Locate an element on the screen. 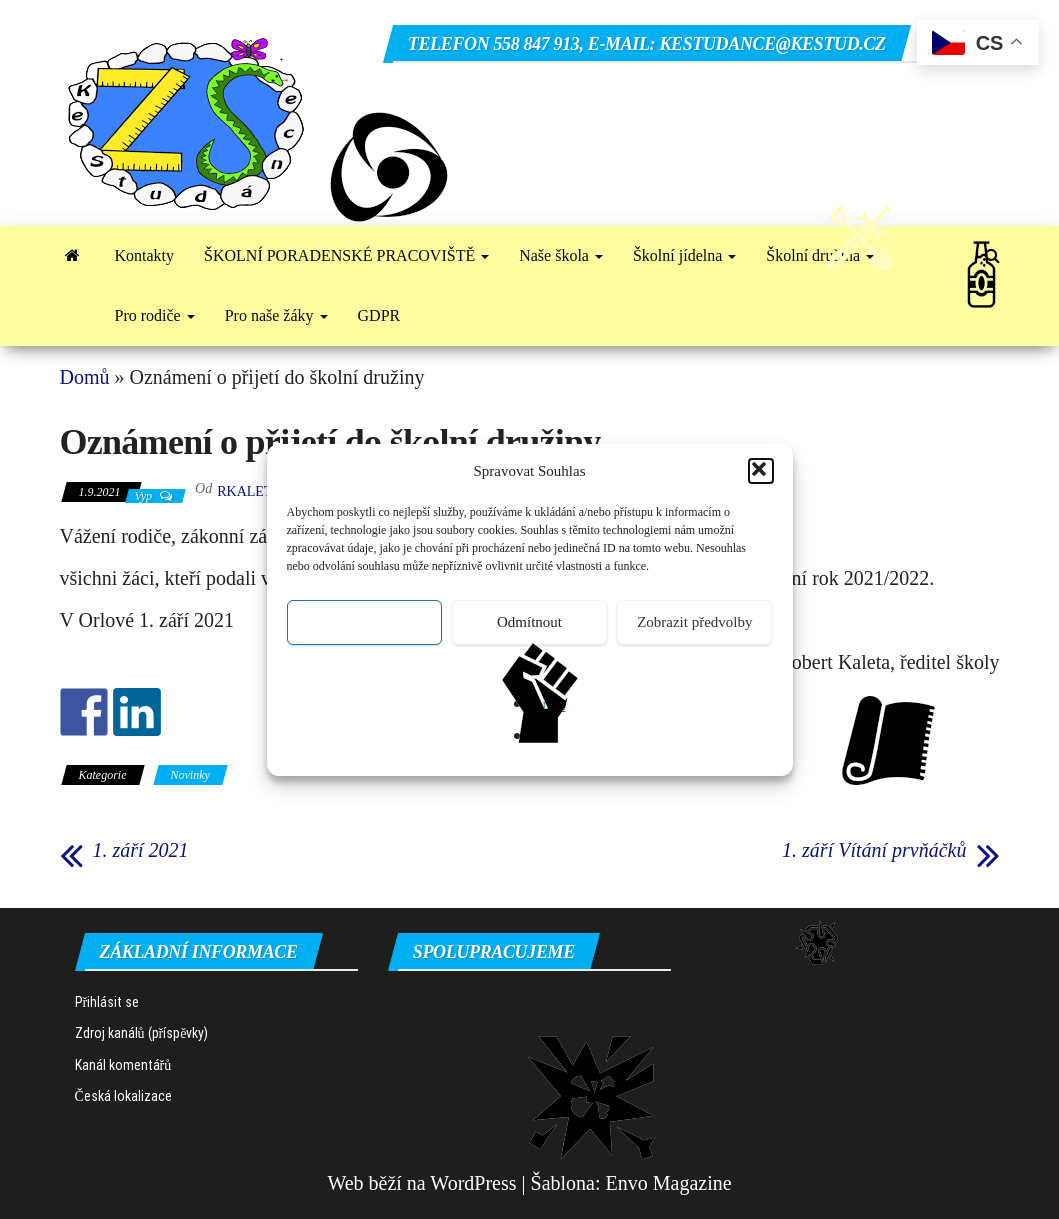  access combat or adventure tools is located at coordinates (859, 237).